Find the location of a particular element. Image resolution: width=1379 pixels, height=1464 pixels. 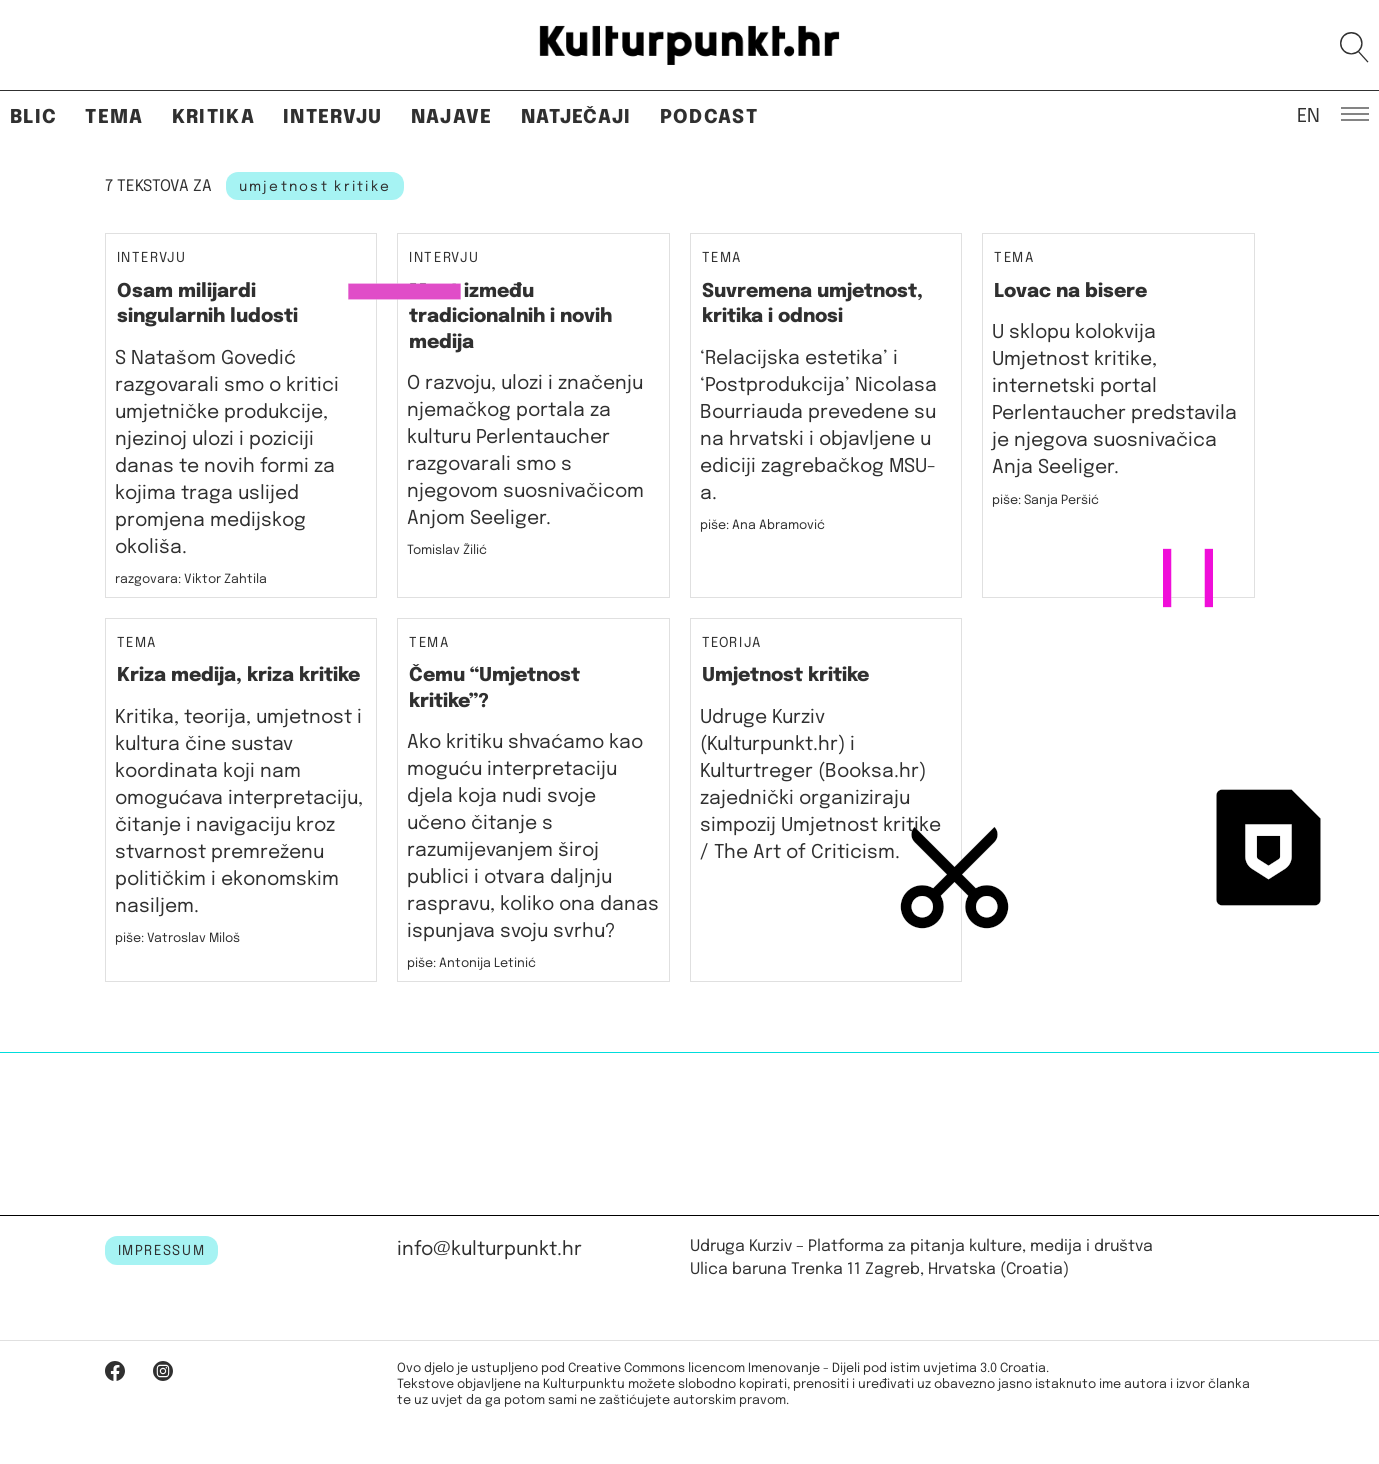

remove or subtract an item is located at coordinates (404, 291).